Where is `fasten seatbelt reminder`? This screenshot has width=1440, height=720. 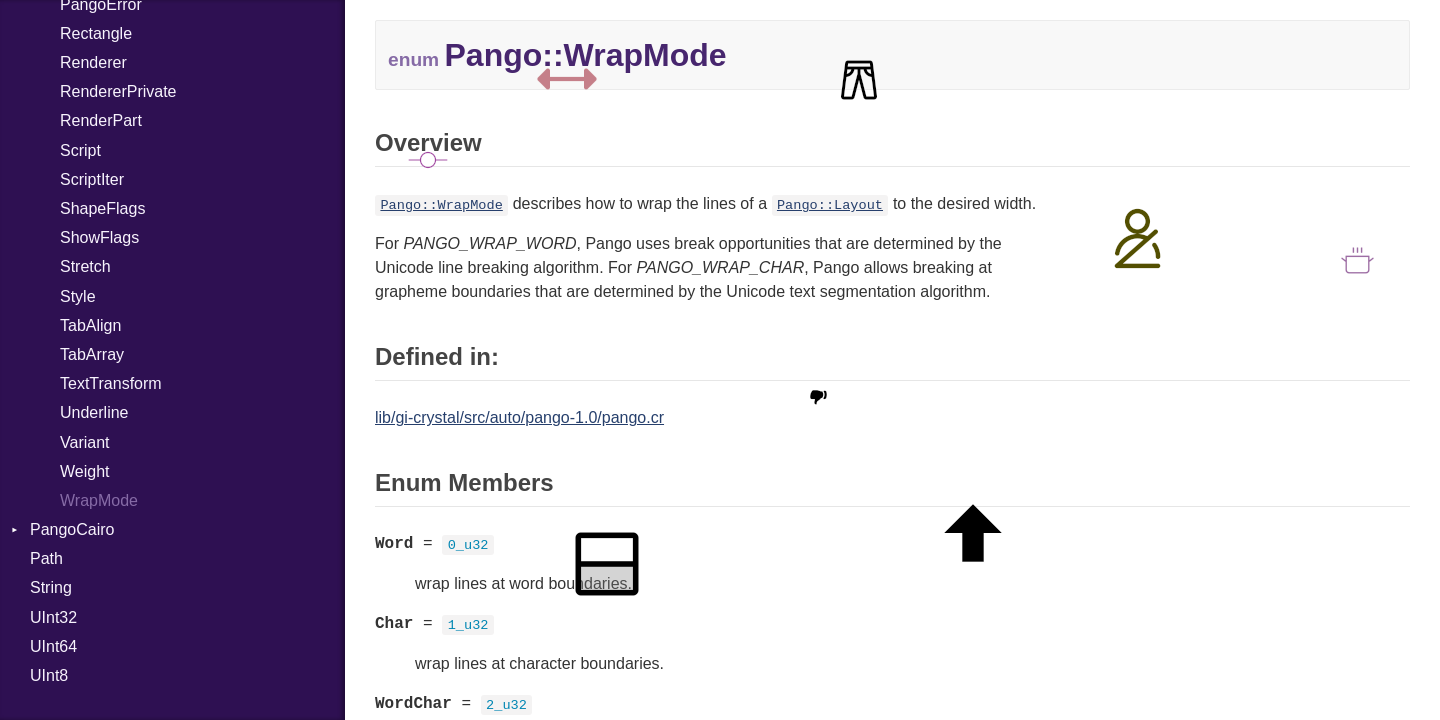
fasten seatbelt reminder is located at coordinates (1137, 238).